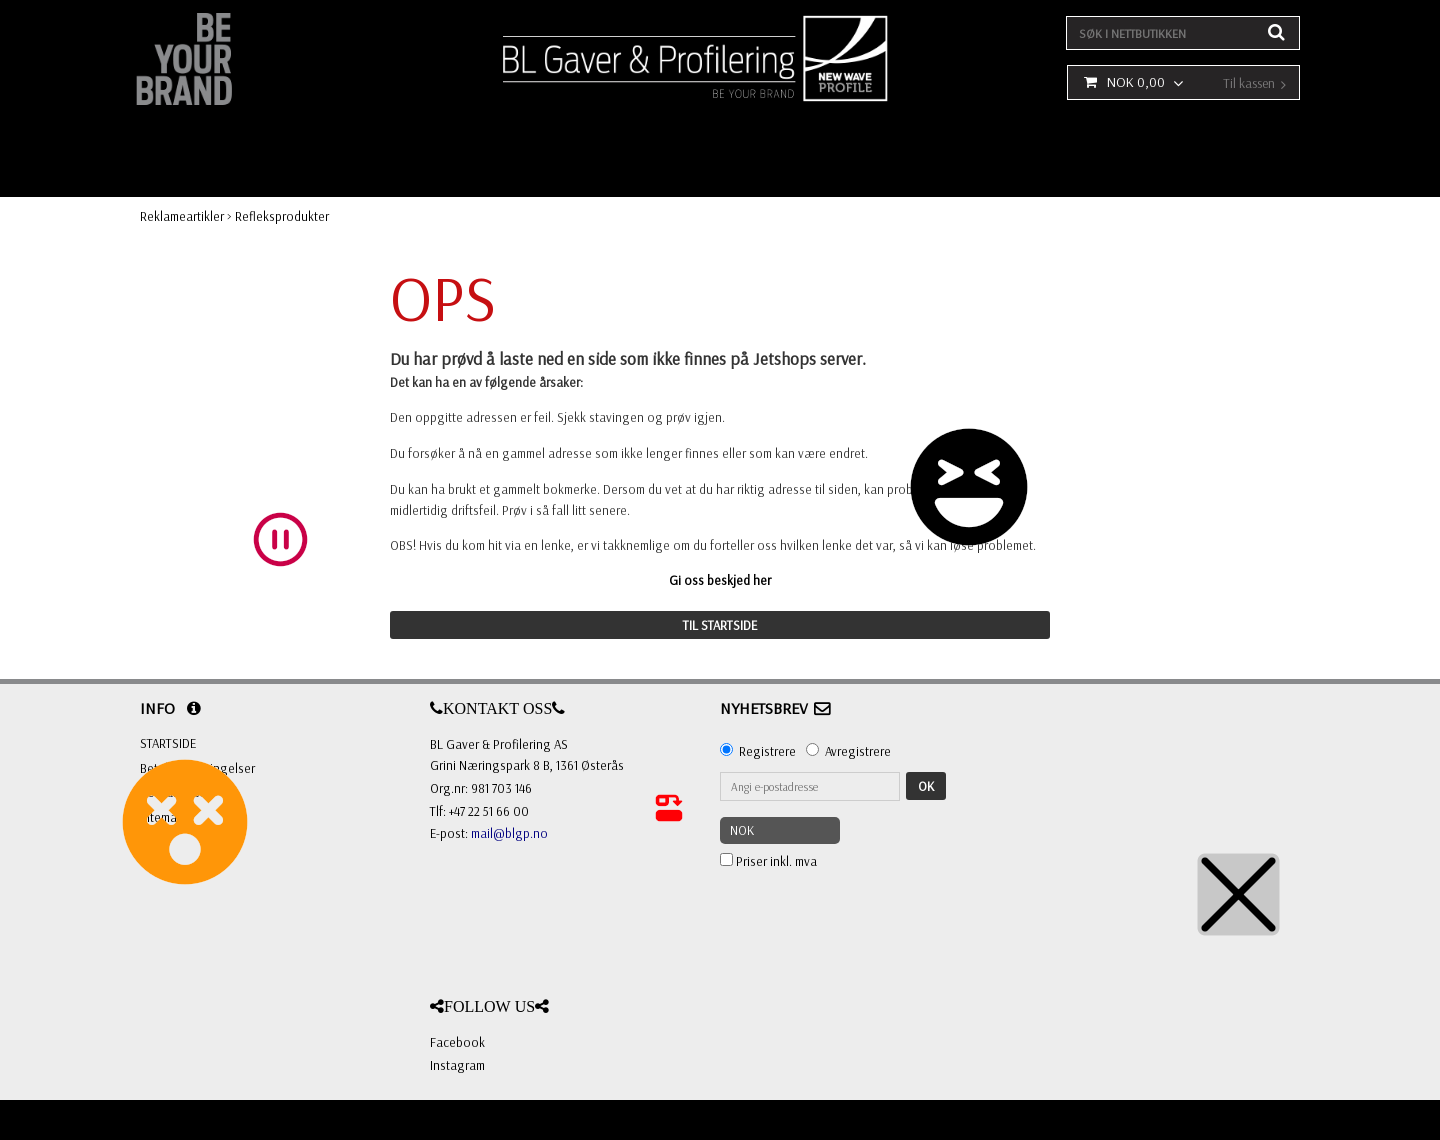 The width and height of the screenshot is (1440, 1140). What do you see at coordinates (1238, 894) in the screenshot?
I see `close the current window or dialog` at bounding box center [1238, 894].